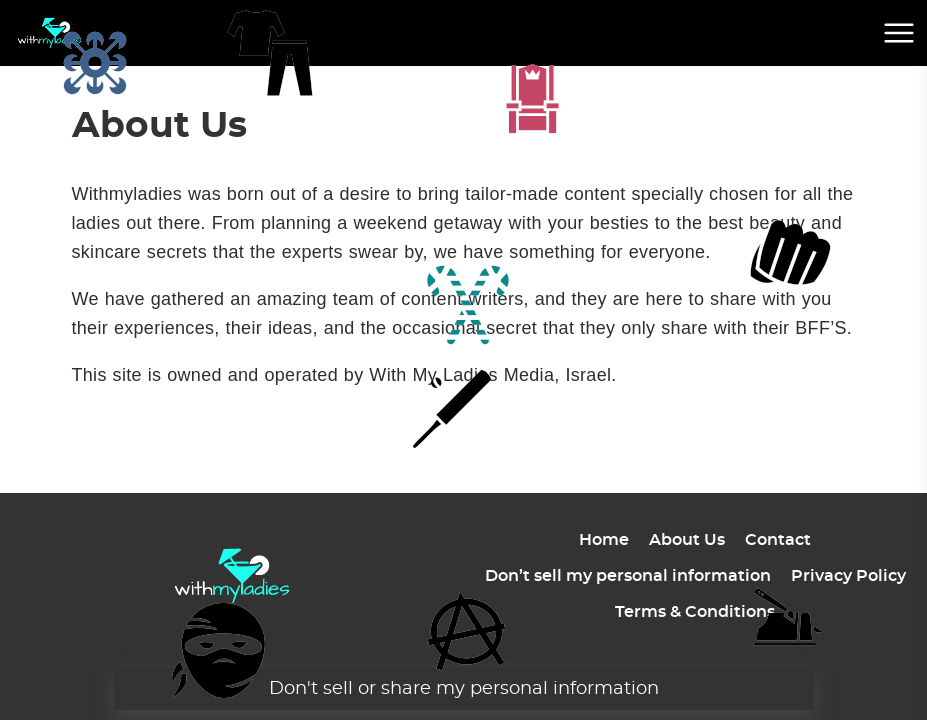  Describe the element at coordinates (532, 98) in the screenshot. I see `access throne room or royal court in game` at that location.